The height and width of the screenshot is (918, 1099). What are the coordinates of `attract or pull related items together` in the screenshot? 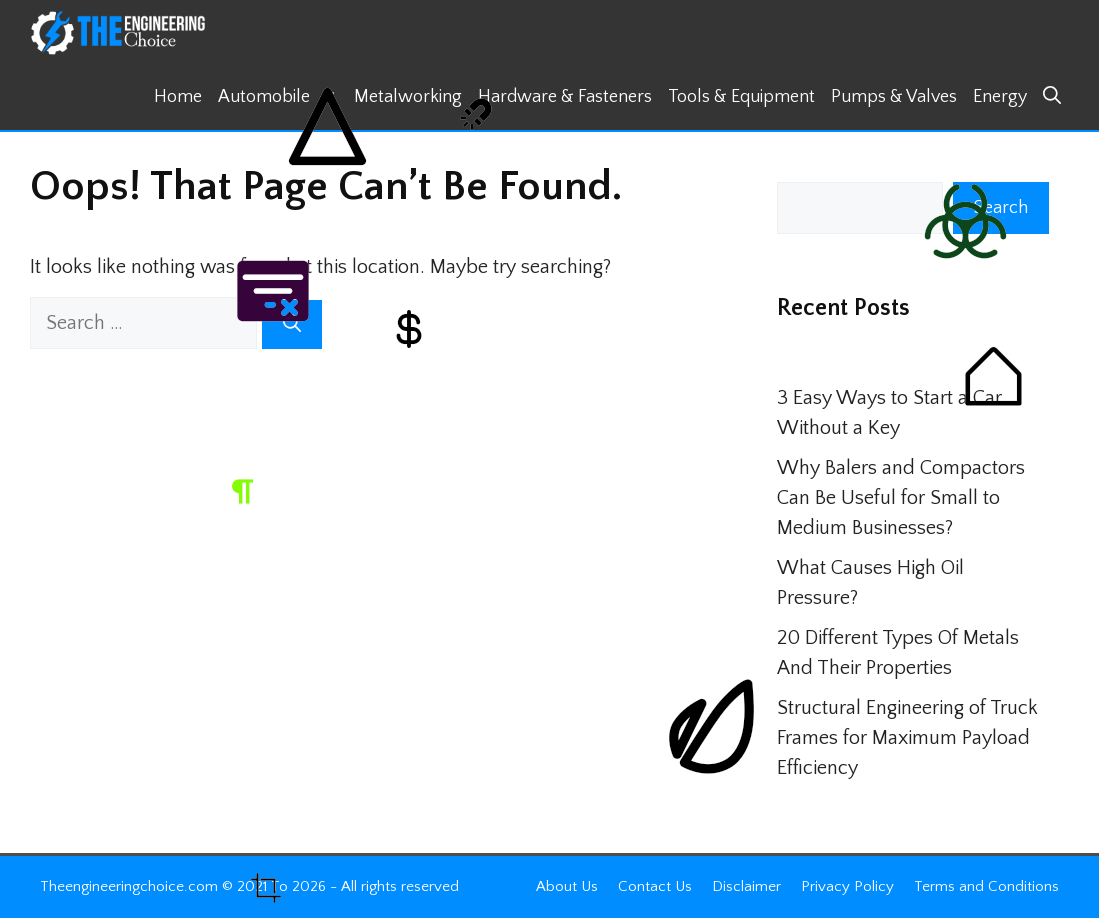 It's located at (476, 113).